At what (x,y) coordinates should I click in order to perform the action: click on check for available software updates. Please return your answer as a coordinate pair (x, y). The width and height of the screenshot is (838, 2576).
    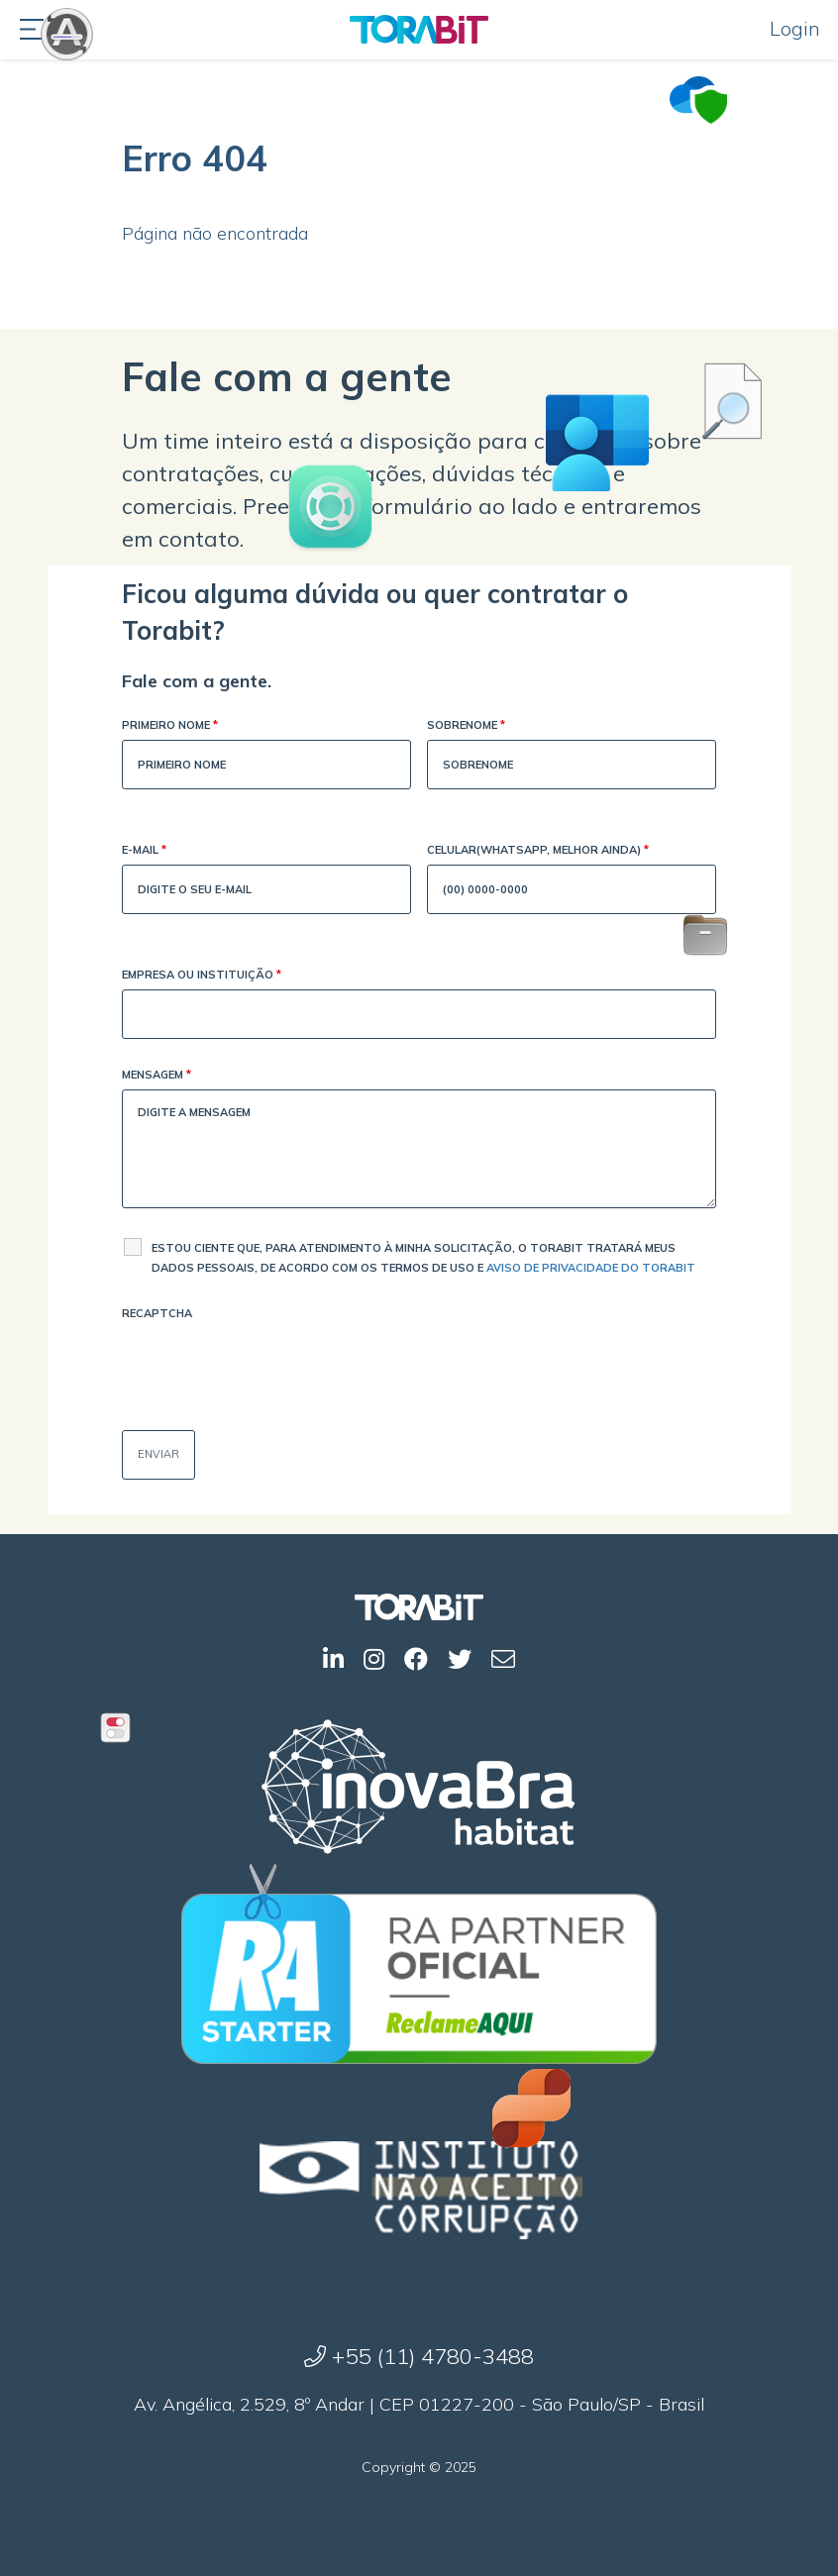
    Looking at the image, I should click on (66, 34).